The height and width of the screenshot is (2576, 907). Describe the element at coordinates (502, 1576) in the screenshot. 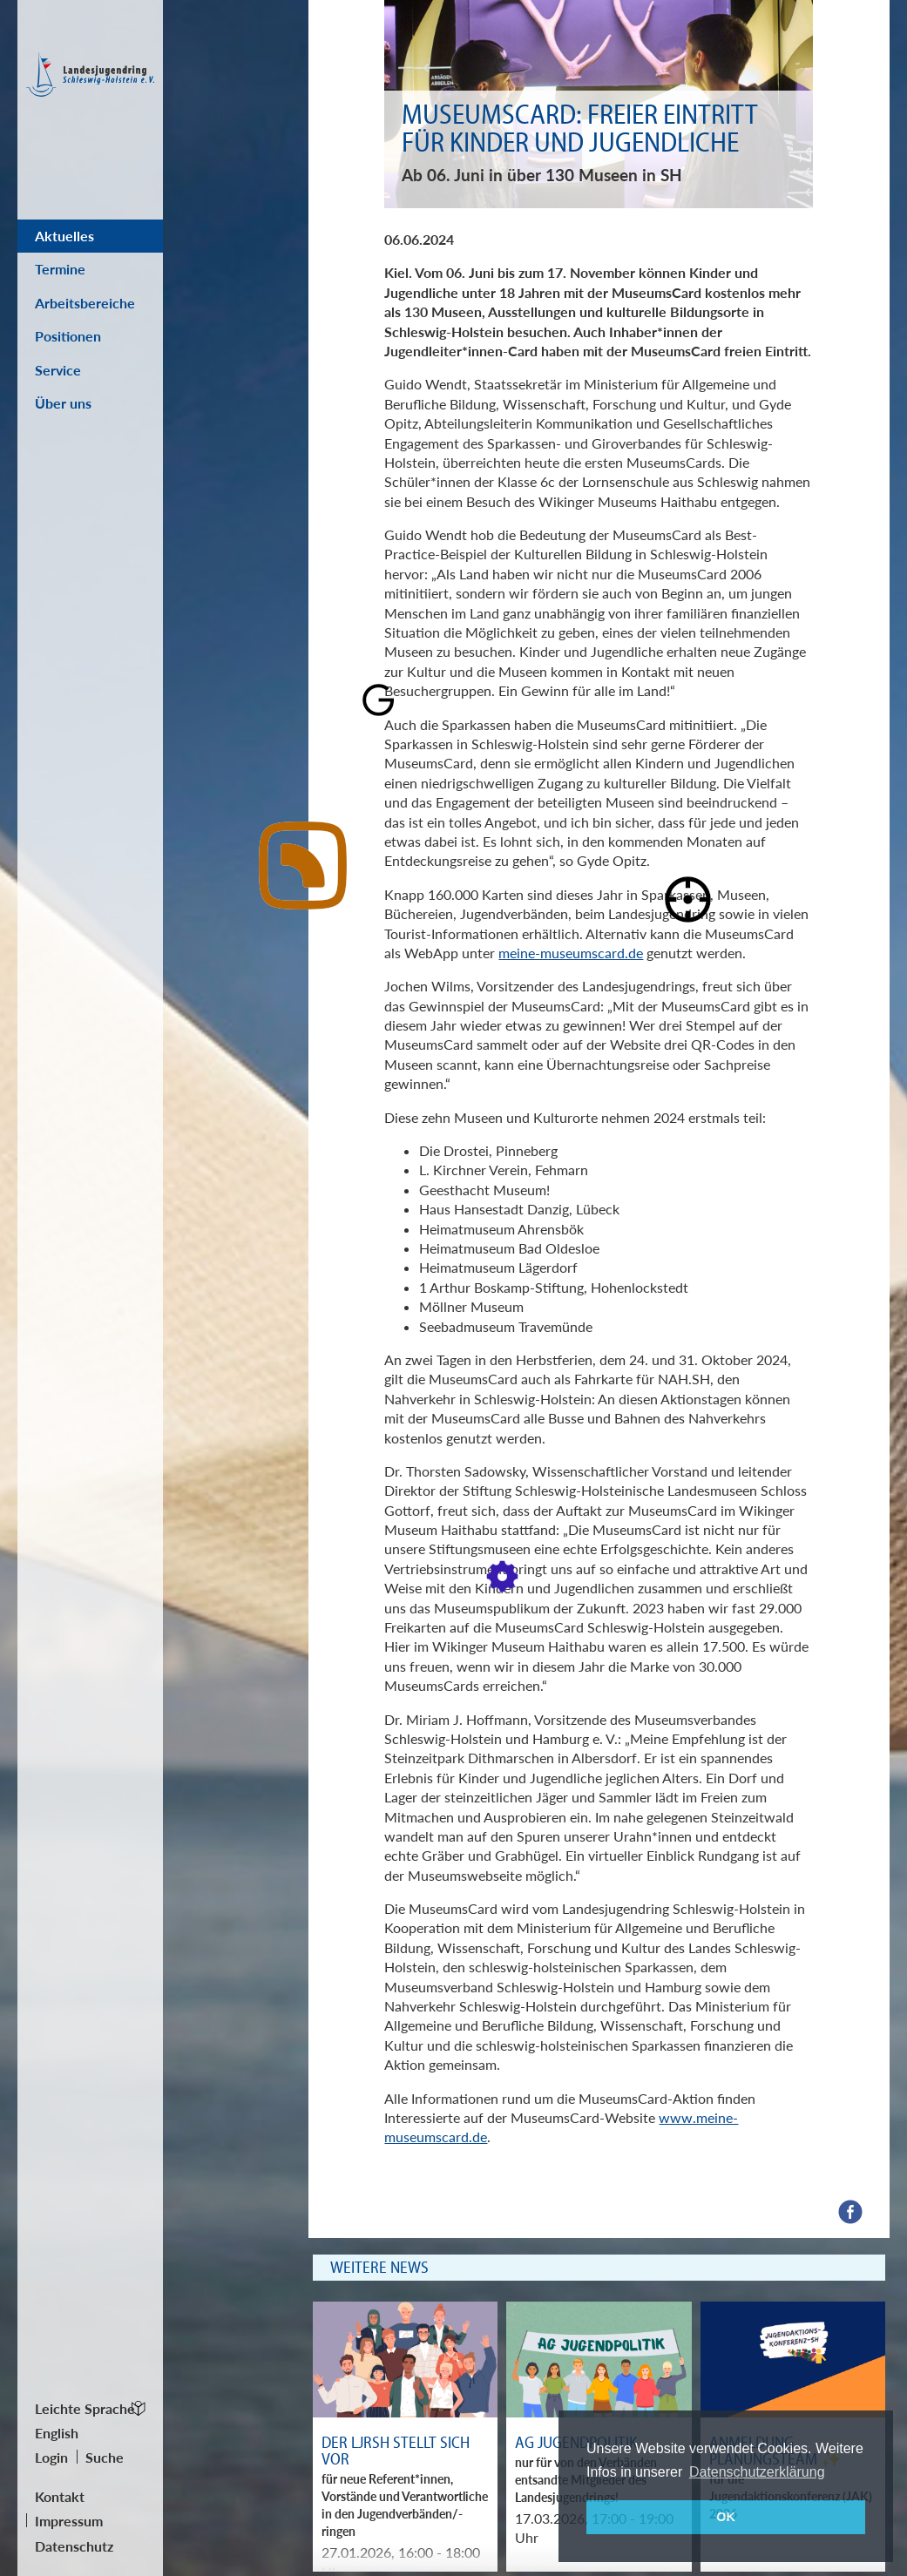

I see `access settings or preferences` at that location.